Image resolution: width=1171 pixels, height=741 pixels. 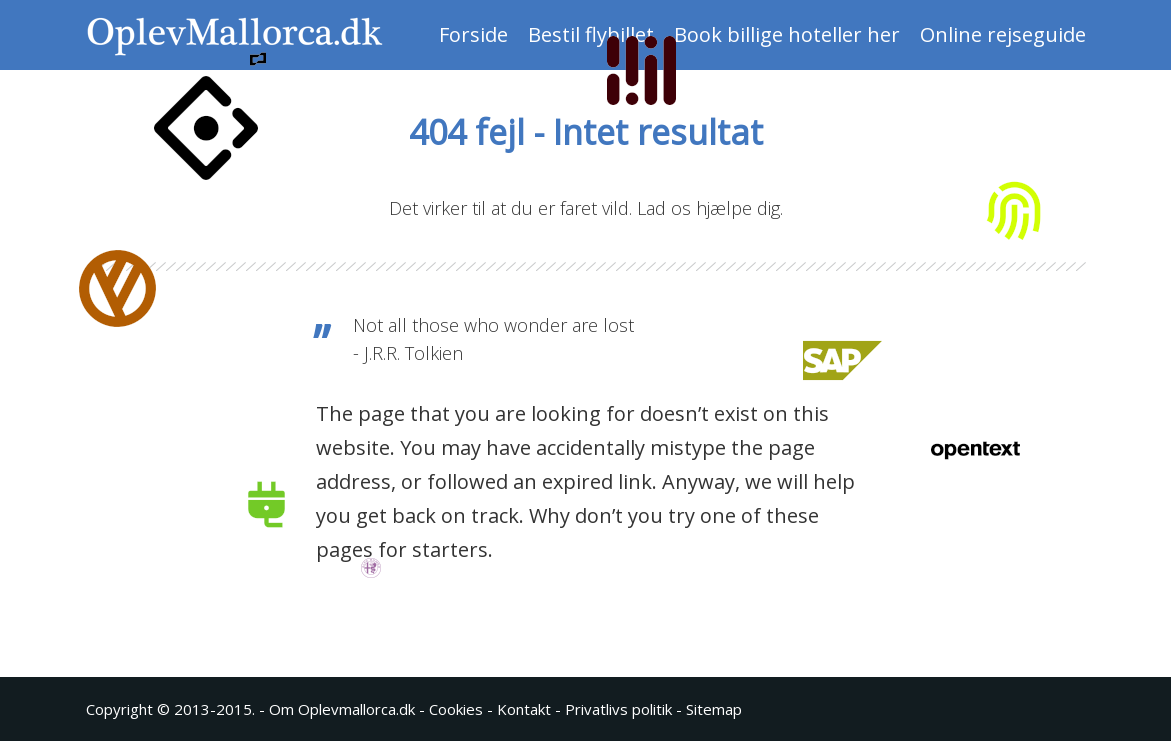 I want to click on Alfa Romeo brand logo, so click(x=371, y=568).